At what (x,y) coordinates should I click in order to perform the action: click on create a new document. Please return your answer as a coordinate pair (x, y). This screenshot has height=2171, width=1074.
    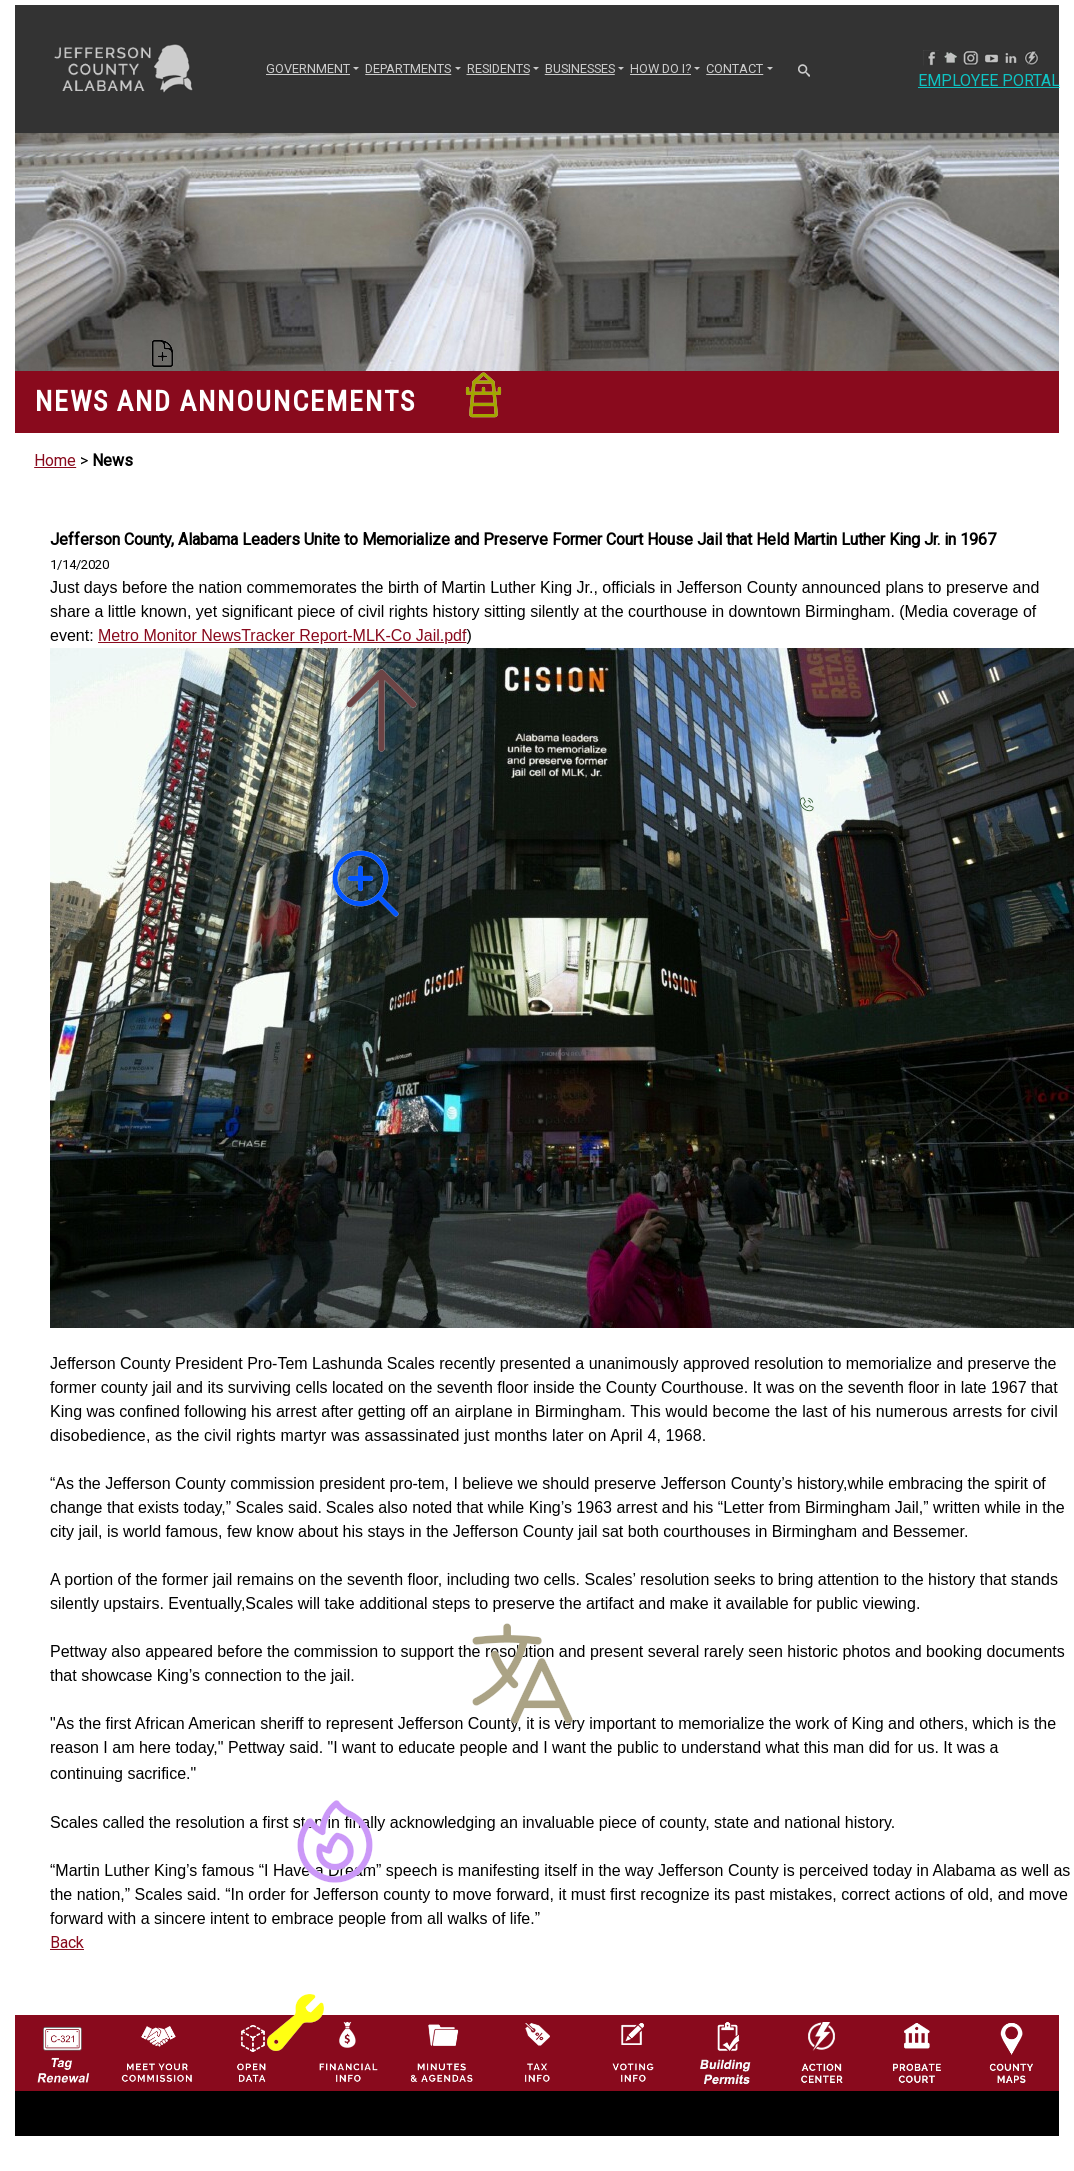
    Looking at the image, I should click on (162, 353).